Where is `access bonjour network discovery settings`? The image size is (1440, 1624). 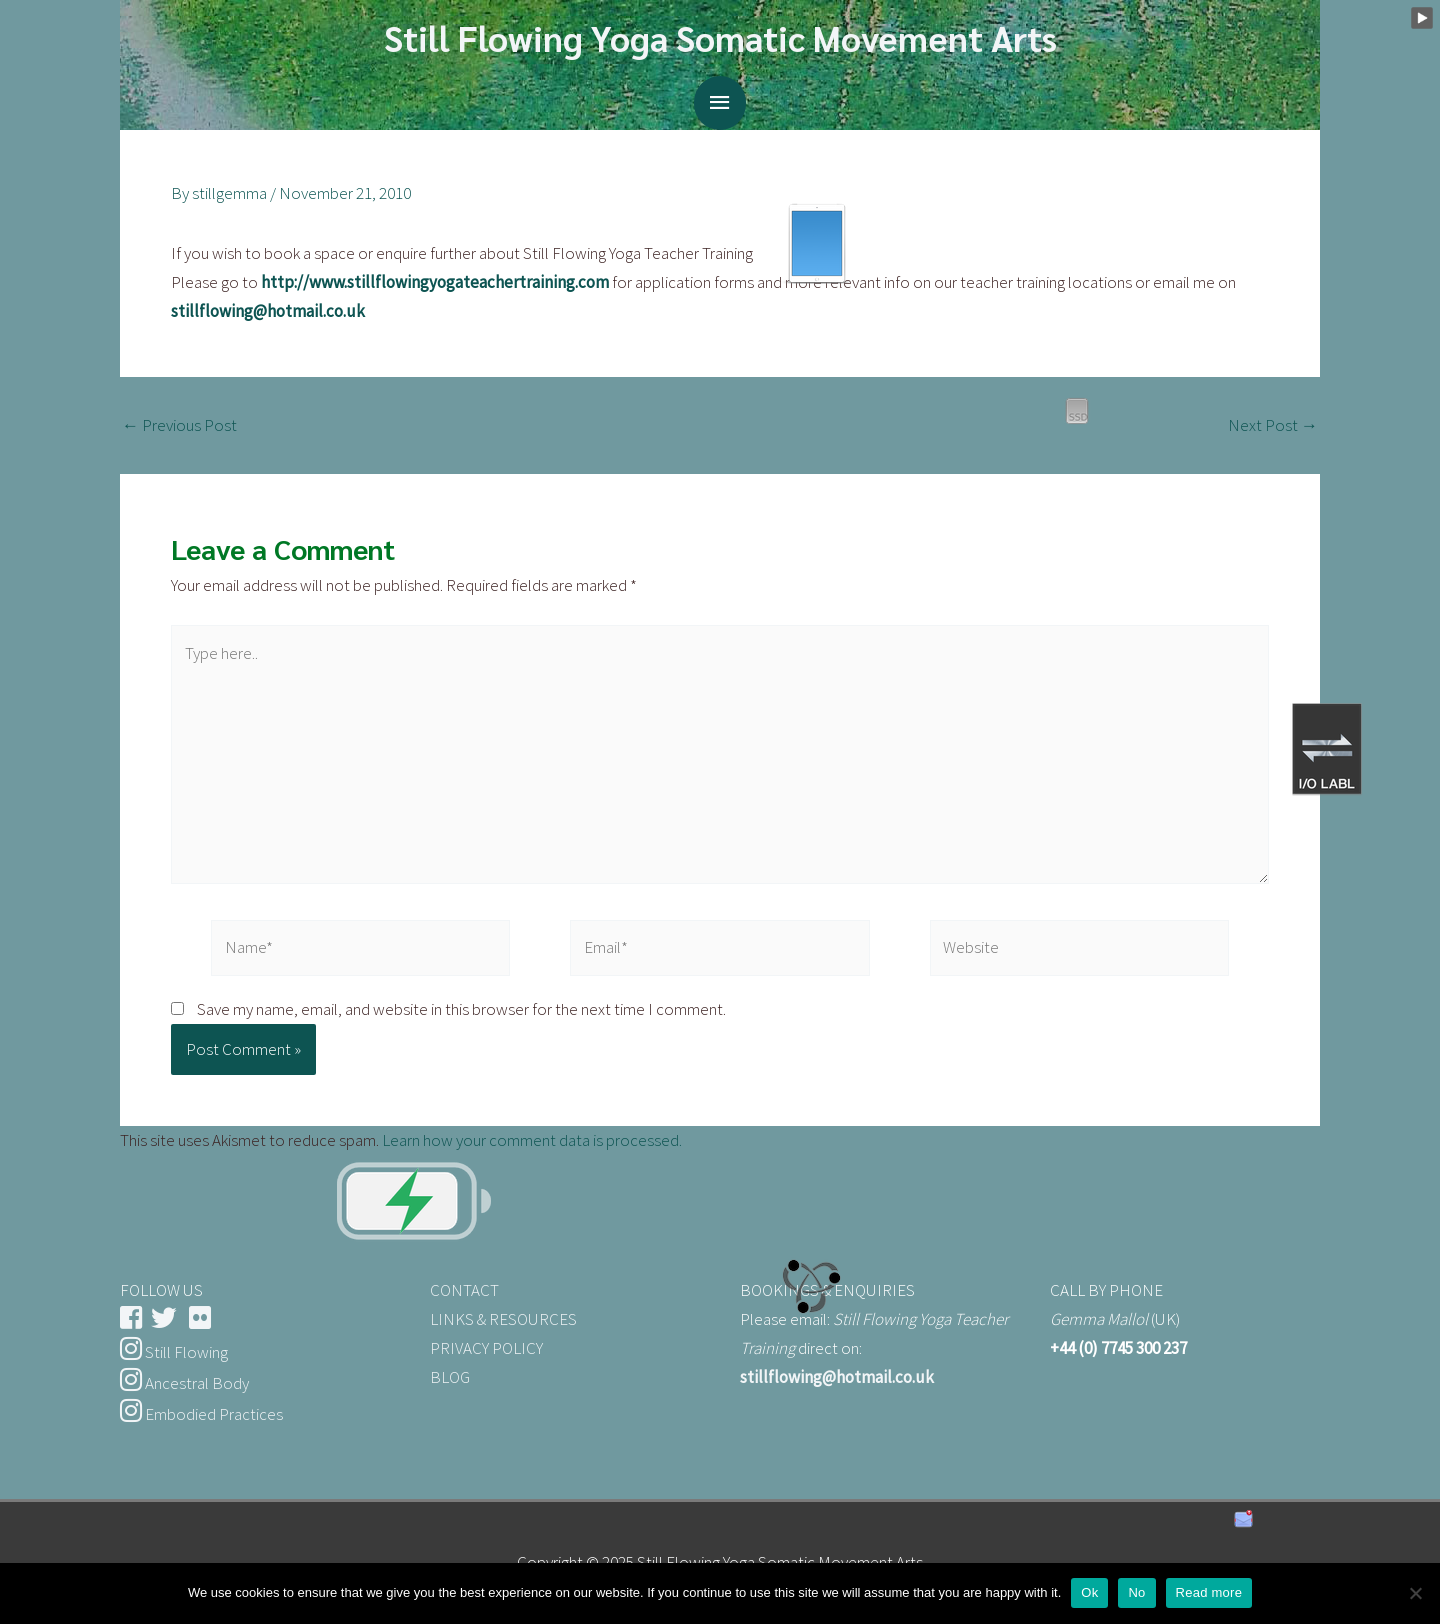
access bonjour network discovery settings is located at coordinates (811, 1286).